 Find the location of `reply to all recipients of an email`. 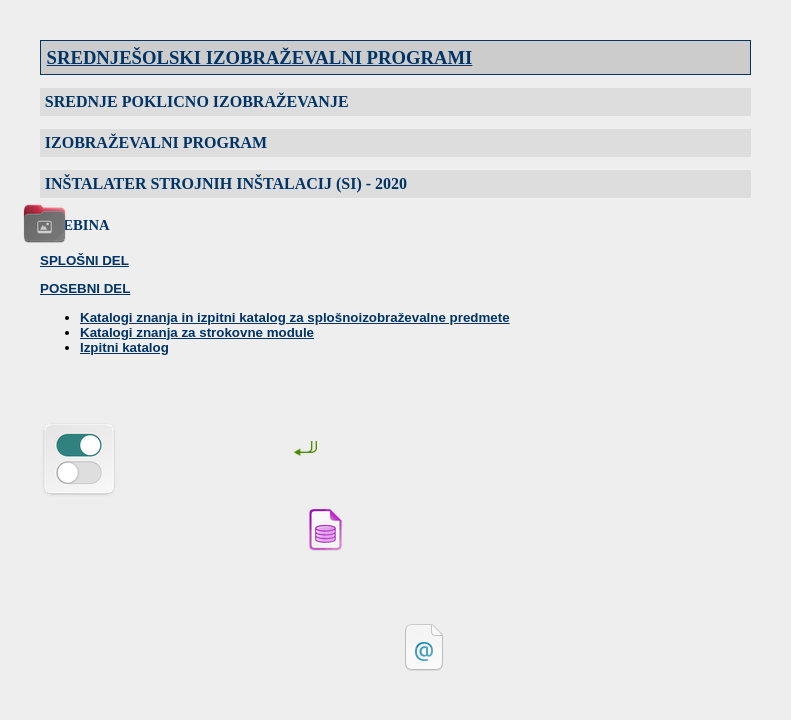

reply to all recipients of an email is located at coordinates (305, 447).